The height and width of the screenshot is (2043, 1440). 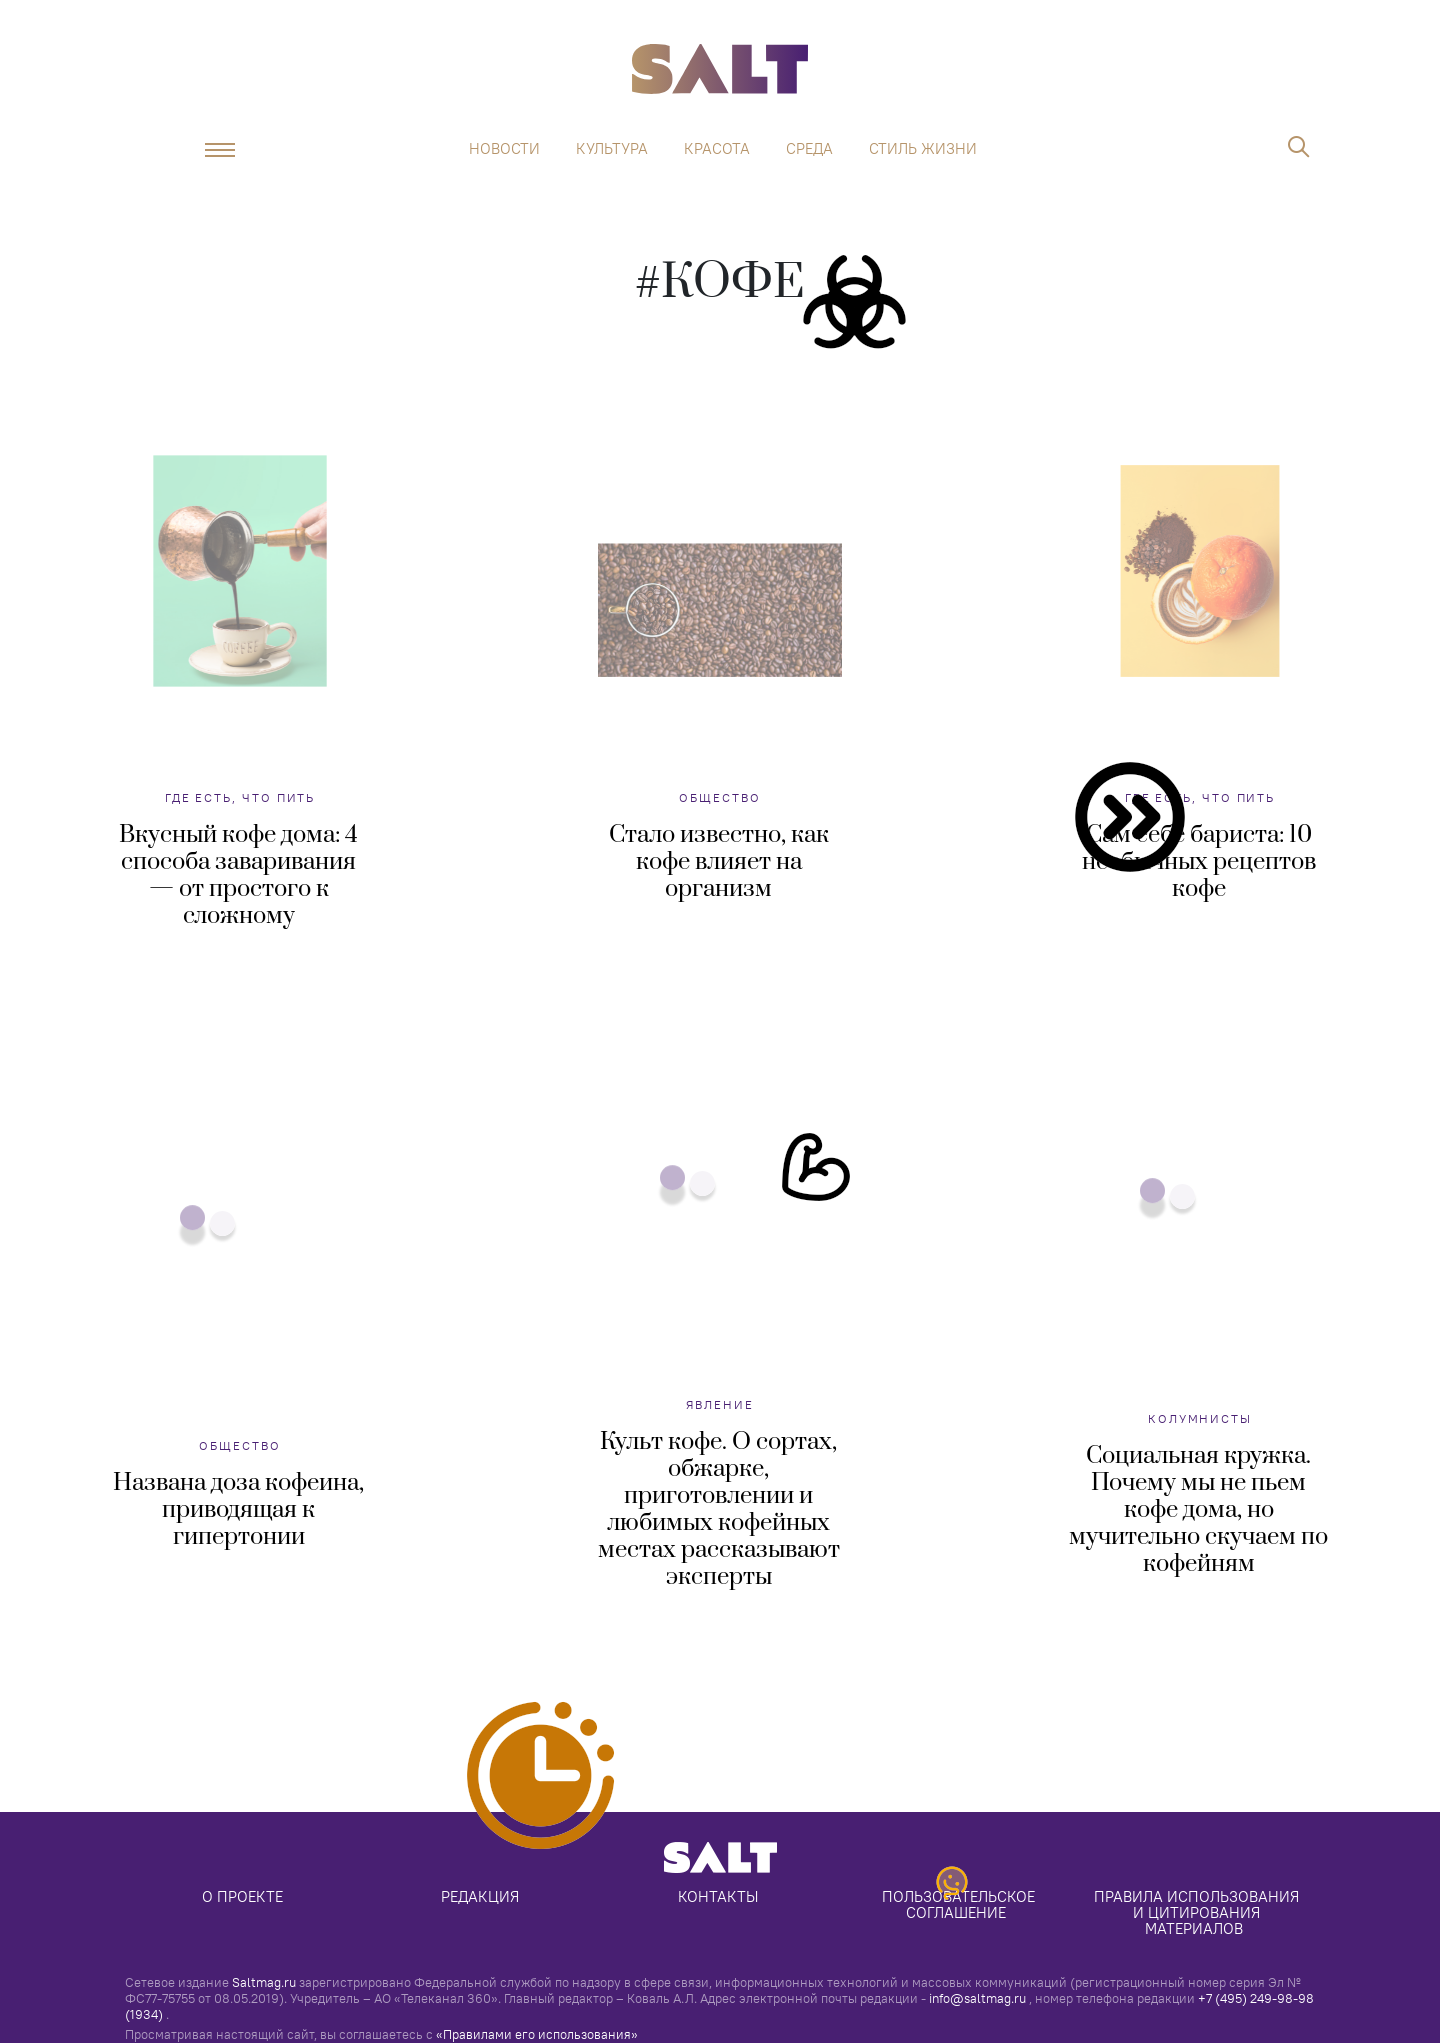 What do you see at coordinates (816, 1167) in the screenshot?
I see `indicates strength or power feature` at bounding box center [816, 1167].